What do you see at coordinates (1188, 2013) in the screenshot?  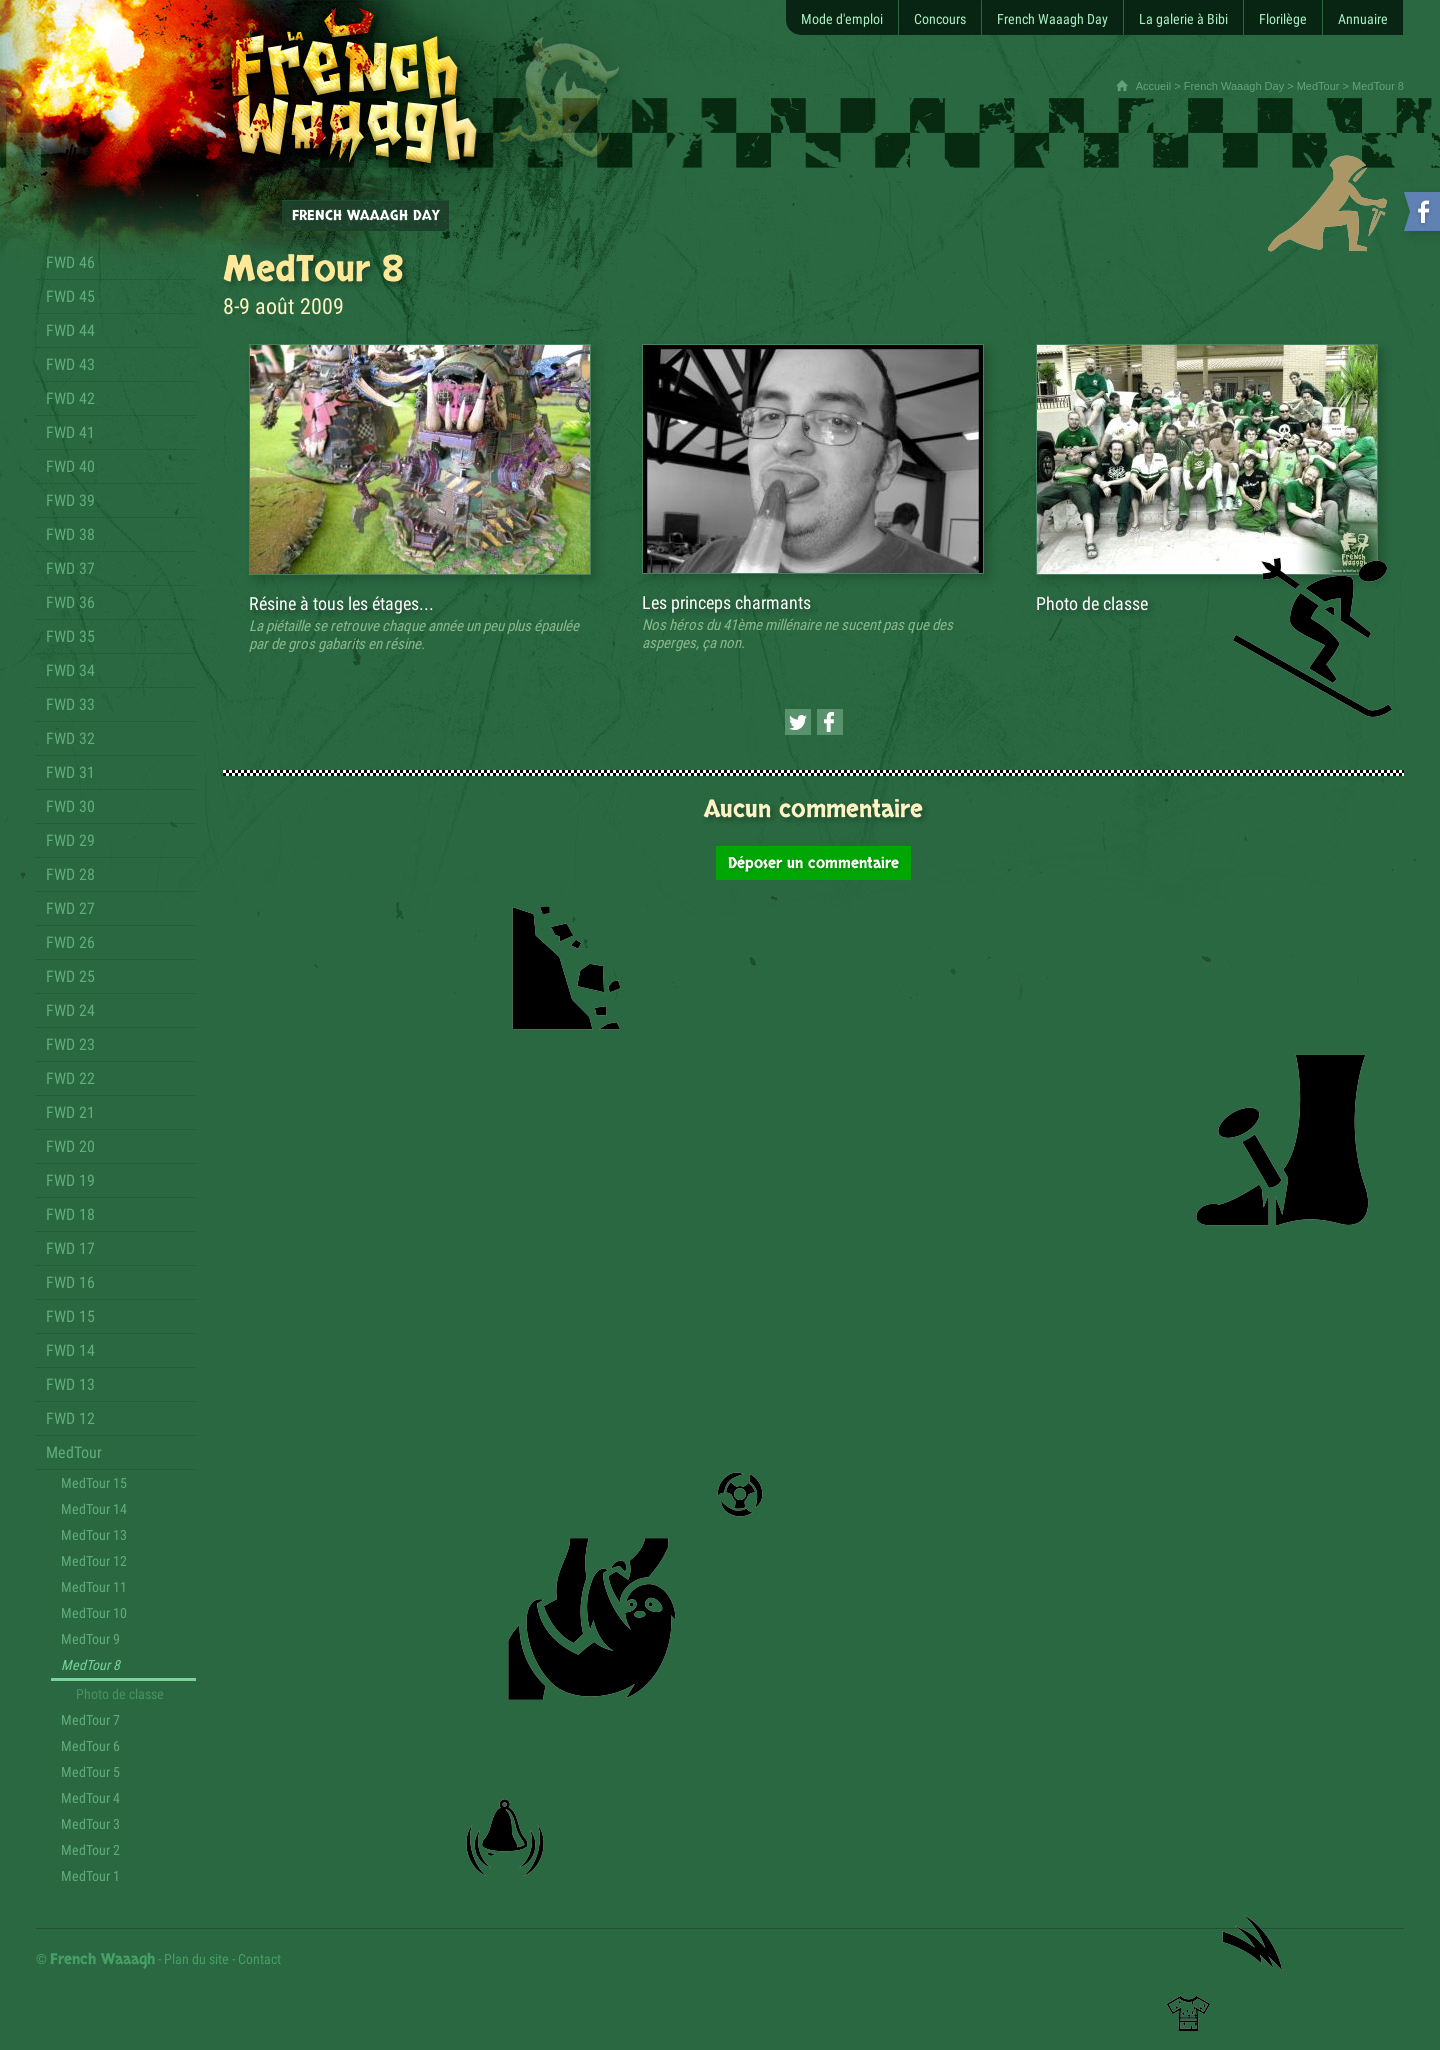 I see `equip armor or defensive gear` at bounding box center [1188, 2013].